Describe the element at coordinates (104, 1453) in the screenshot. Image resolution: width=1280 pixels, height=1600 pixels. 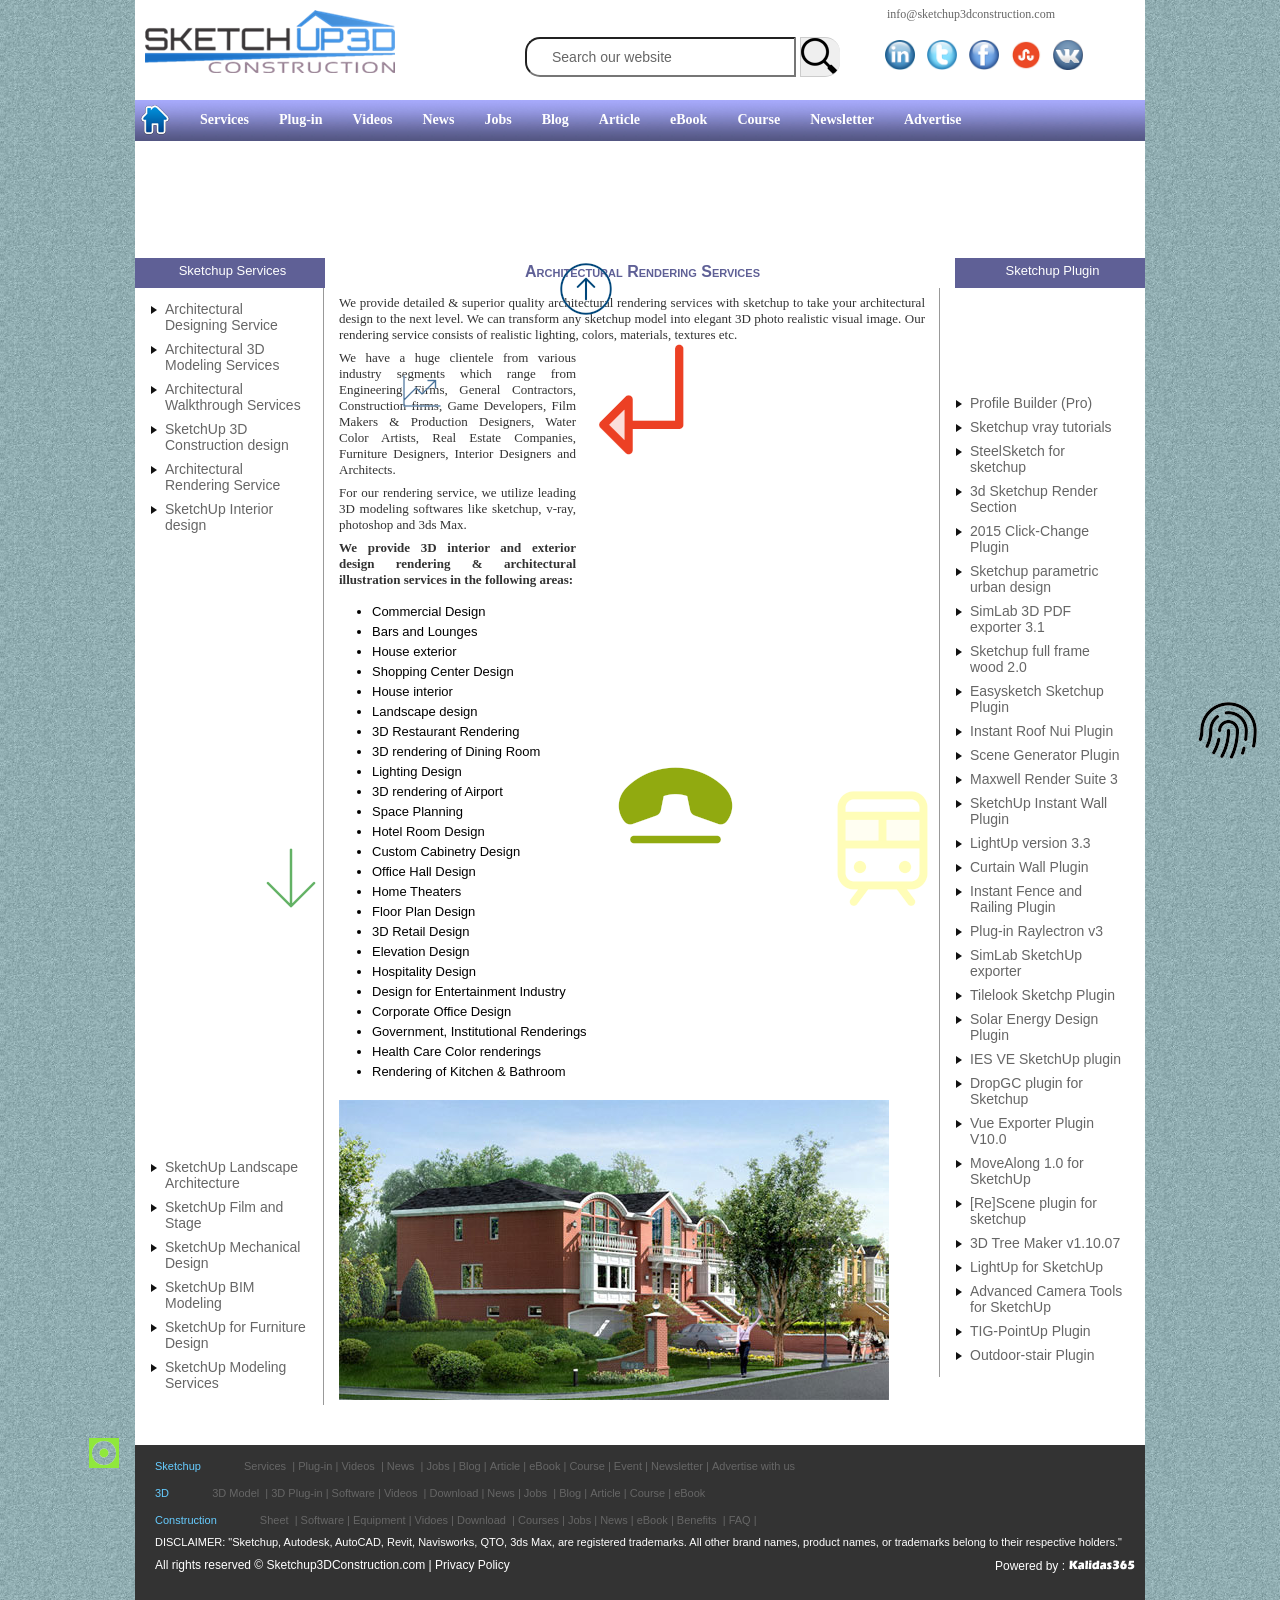
I see `view music album or collection` at that location.